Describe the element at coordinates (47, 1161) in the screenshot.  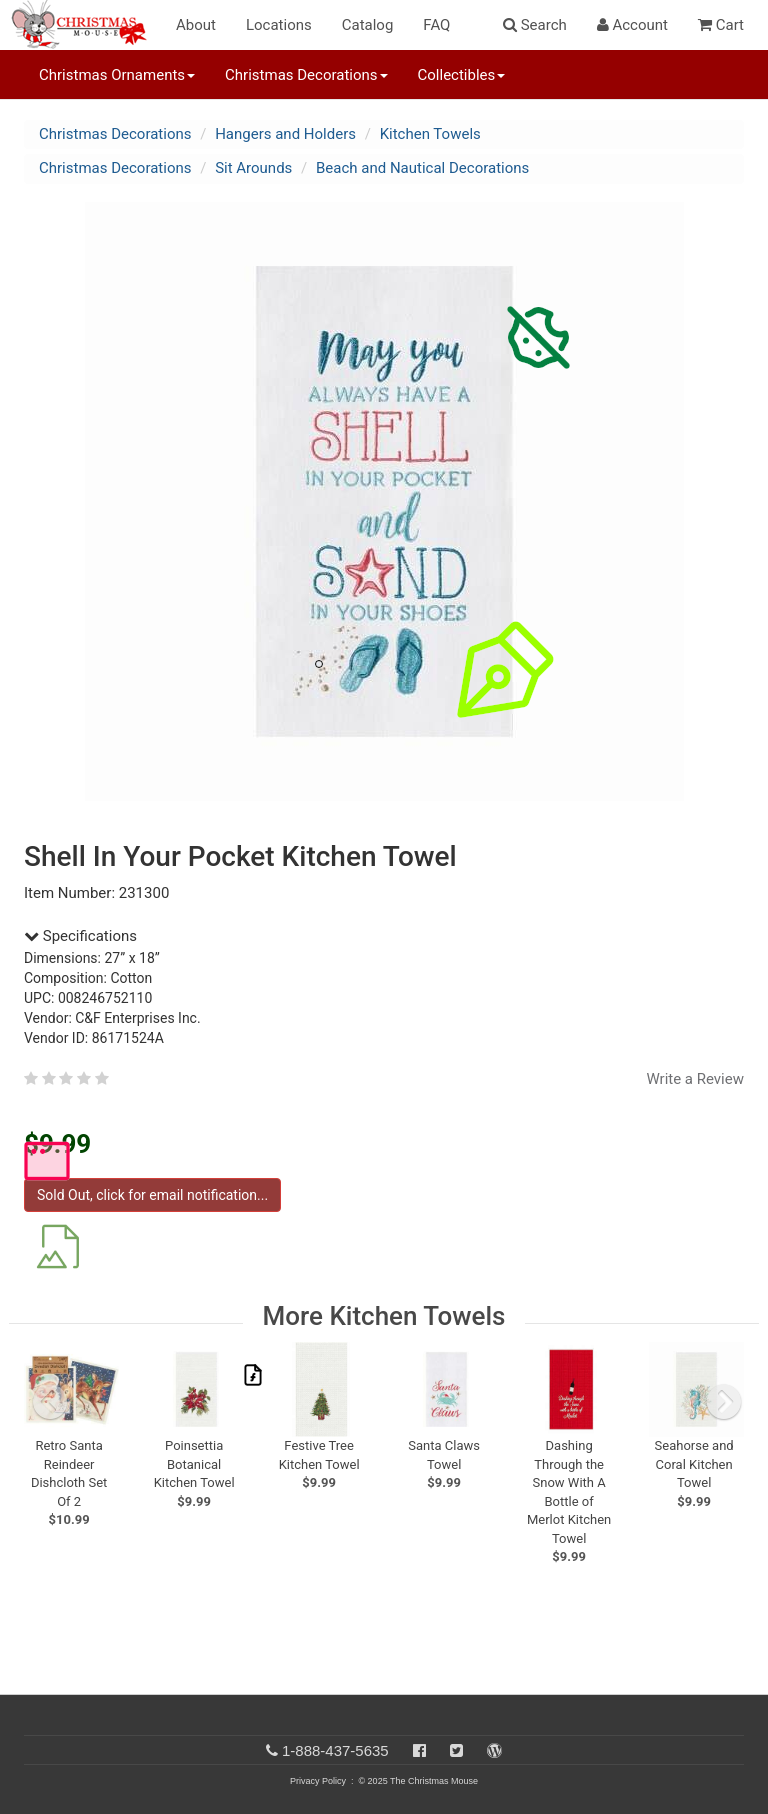
I see `open a new application window` at that location.